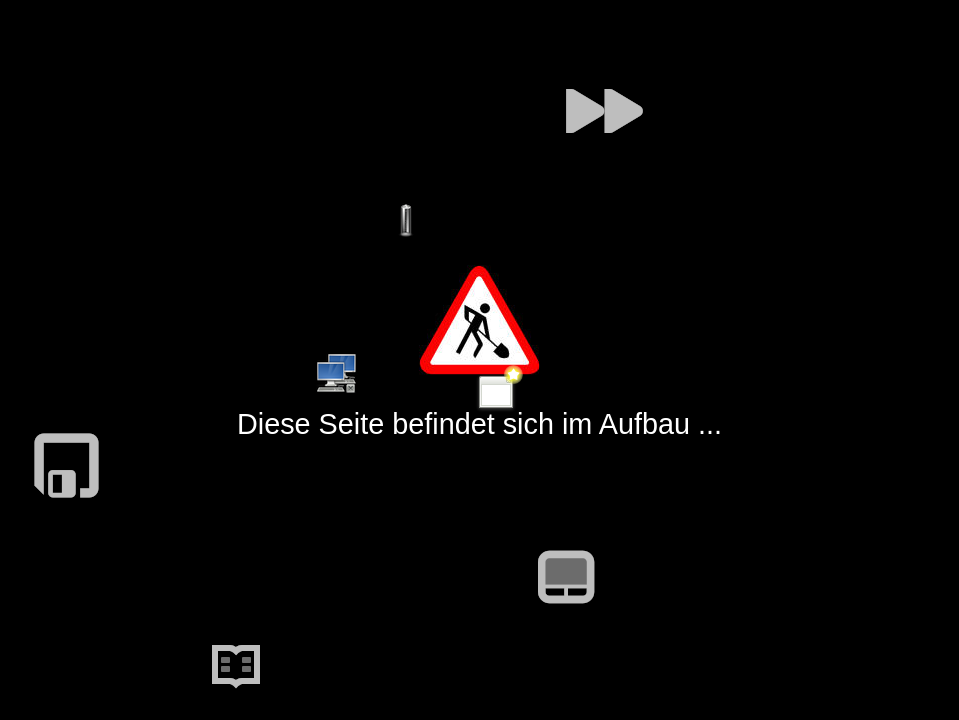  What do you see at coordinates (605, 111) in the screenshot?
I see `fast forward media playback` at bounding box center [605, 111].